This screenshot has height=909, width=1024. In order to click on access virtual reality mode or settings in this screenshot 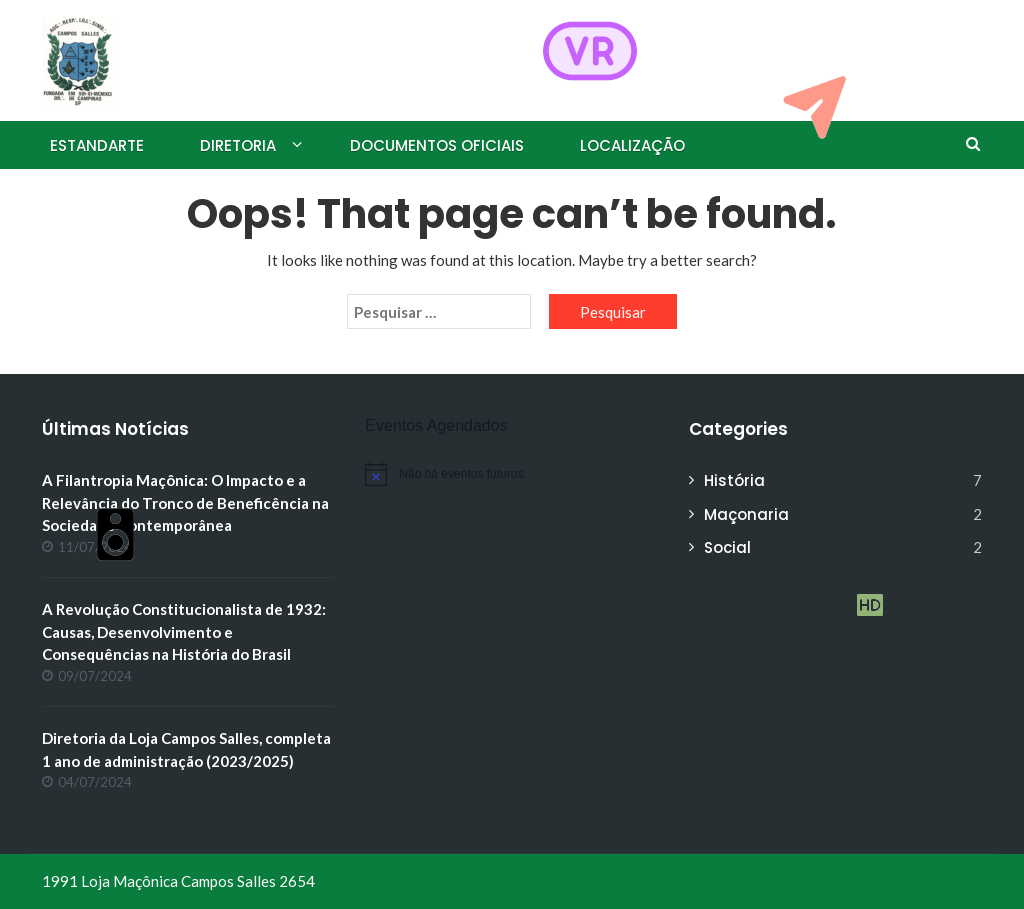, I will do `click(590, 51)`.